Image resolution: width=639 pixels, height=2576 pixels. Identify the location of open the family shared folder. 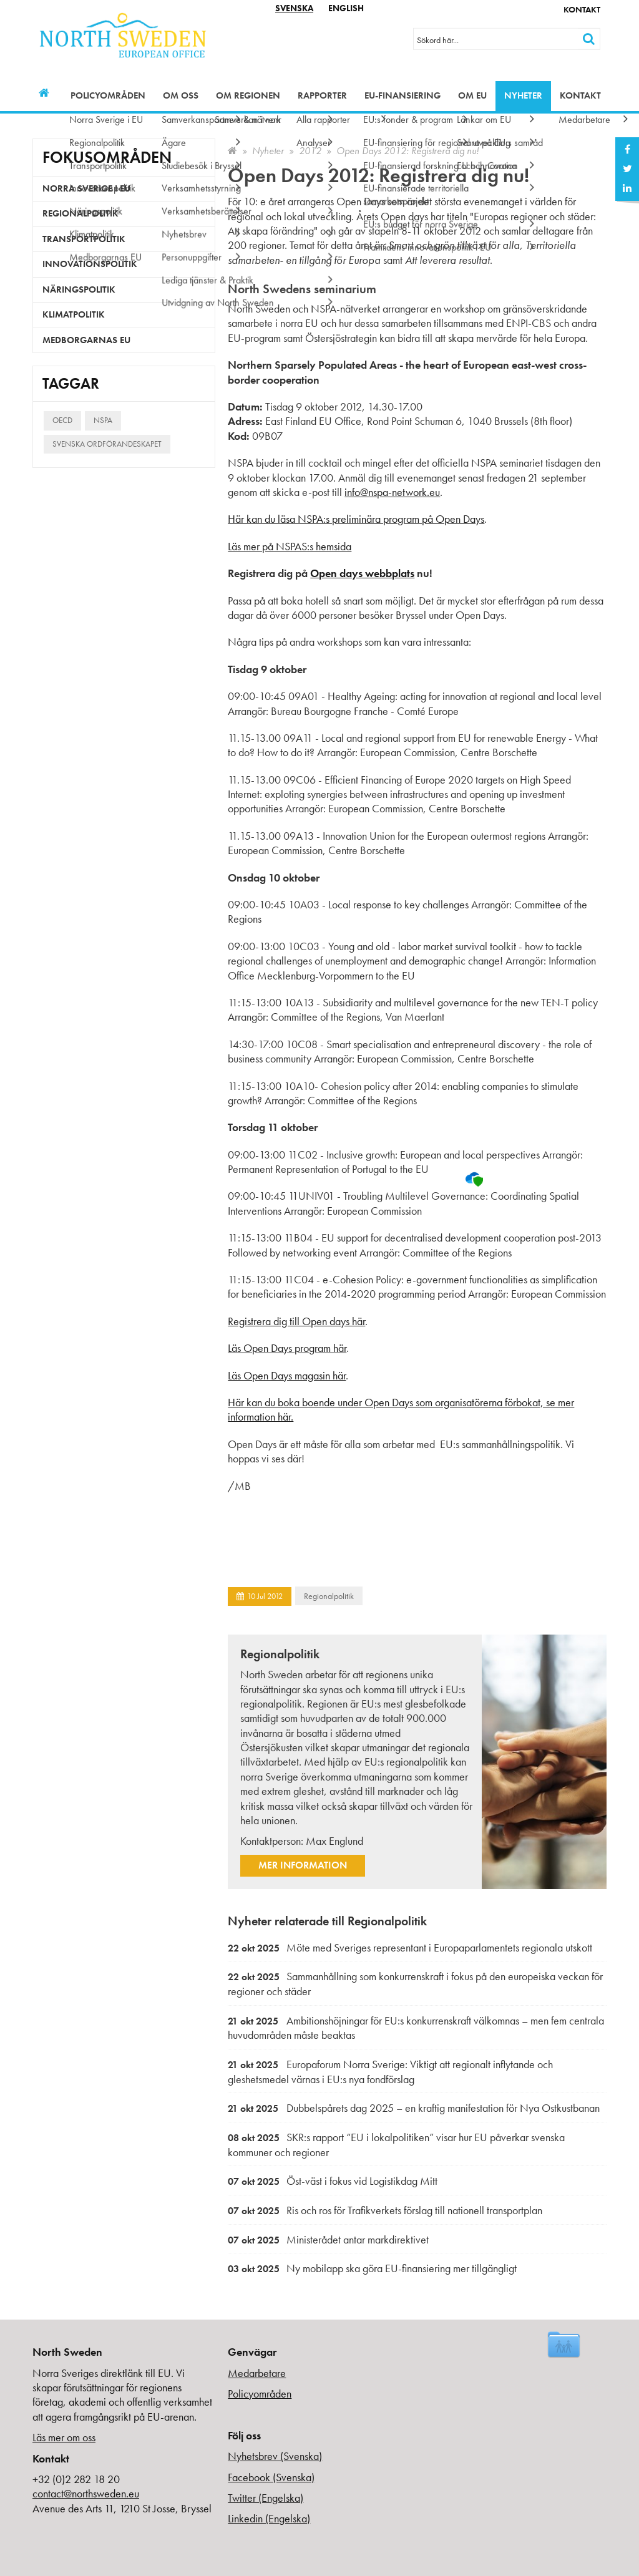
(563, 2344).